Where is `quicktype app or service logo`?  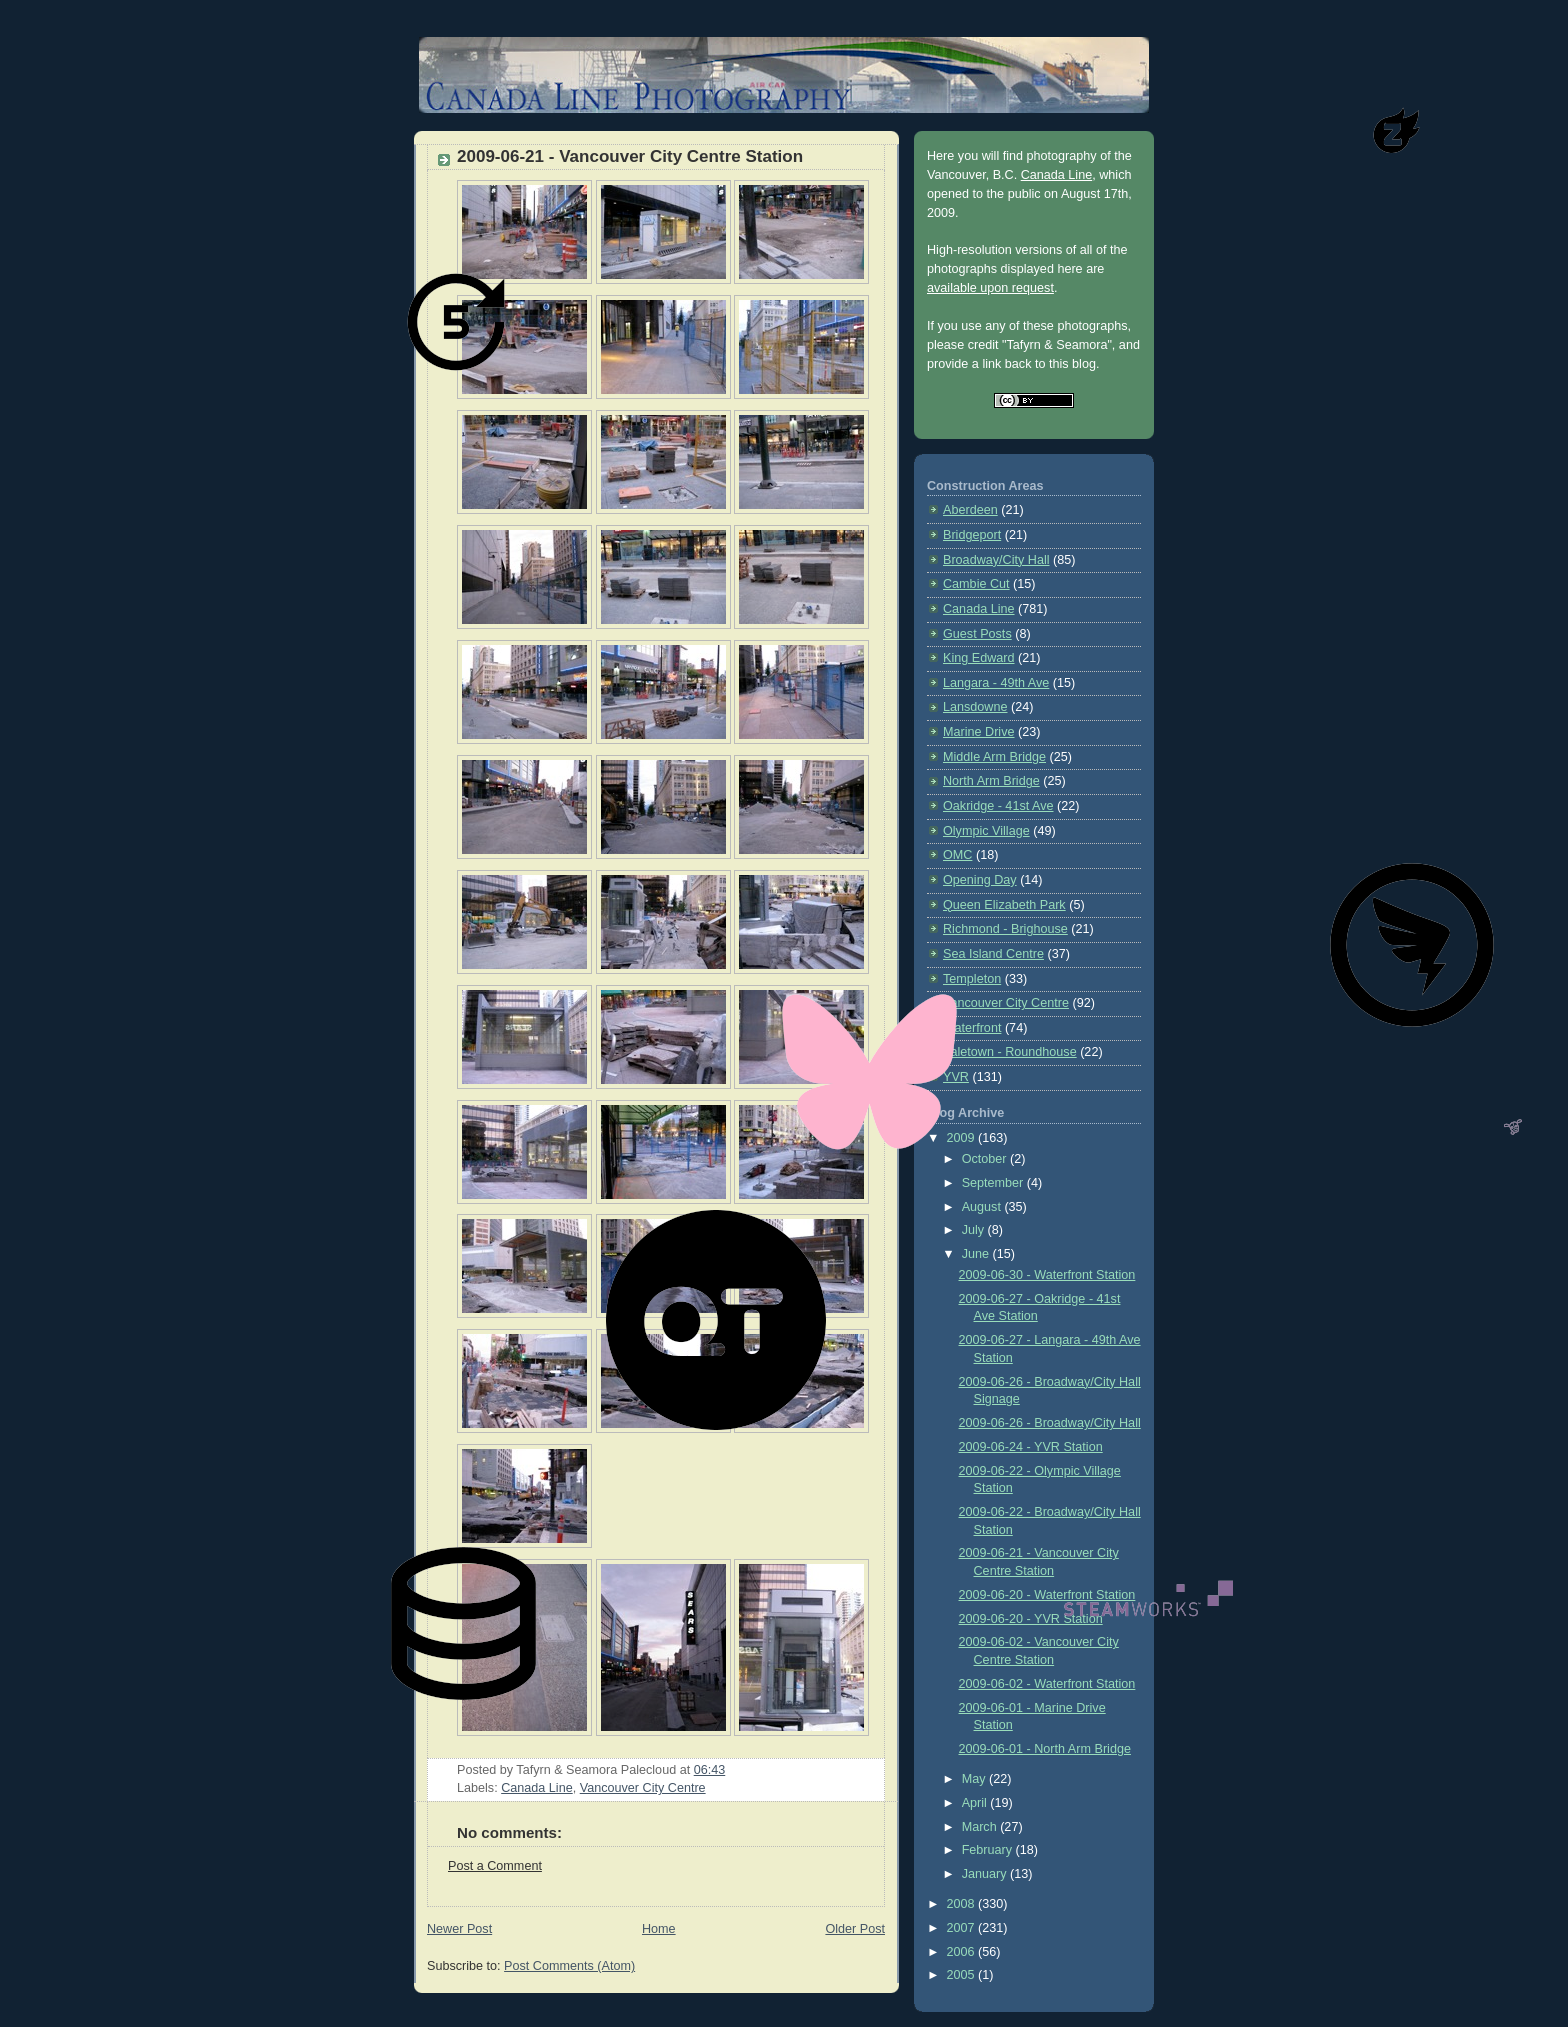
quicktype app or service logo is located at coordinates (716, 1320).